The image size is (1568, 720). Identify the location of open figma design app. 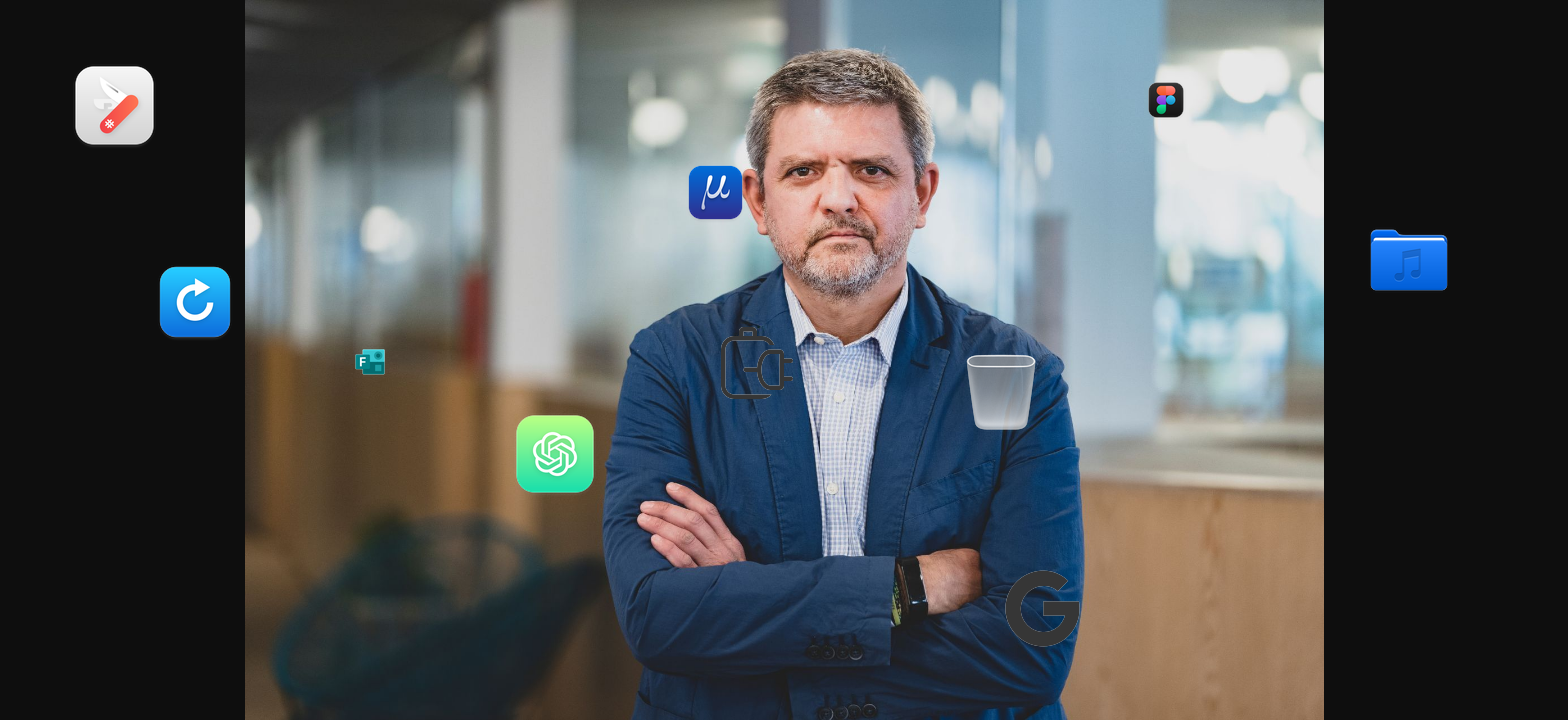
(1166, 100).